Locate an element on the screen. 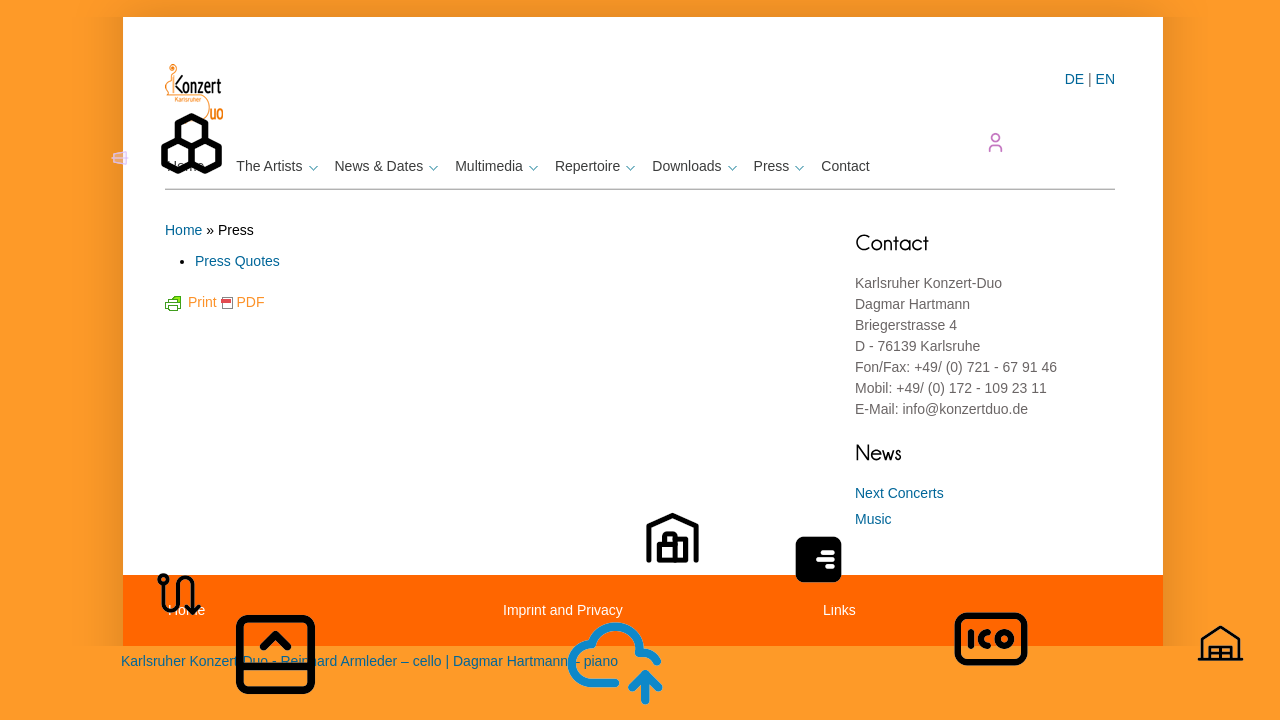  access warehouse inventory is located at coordinates (672, 536).